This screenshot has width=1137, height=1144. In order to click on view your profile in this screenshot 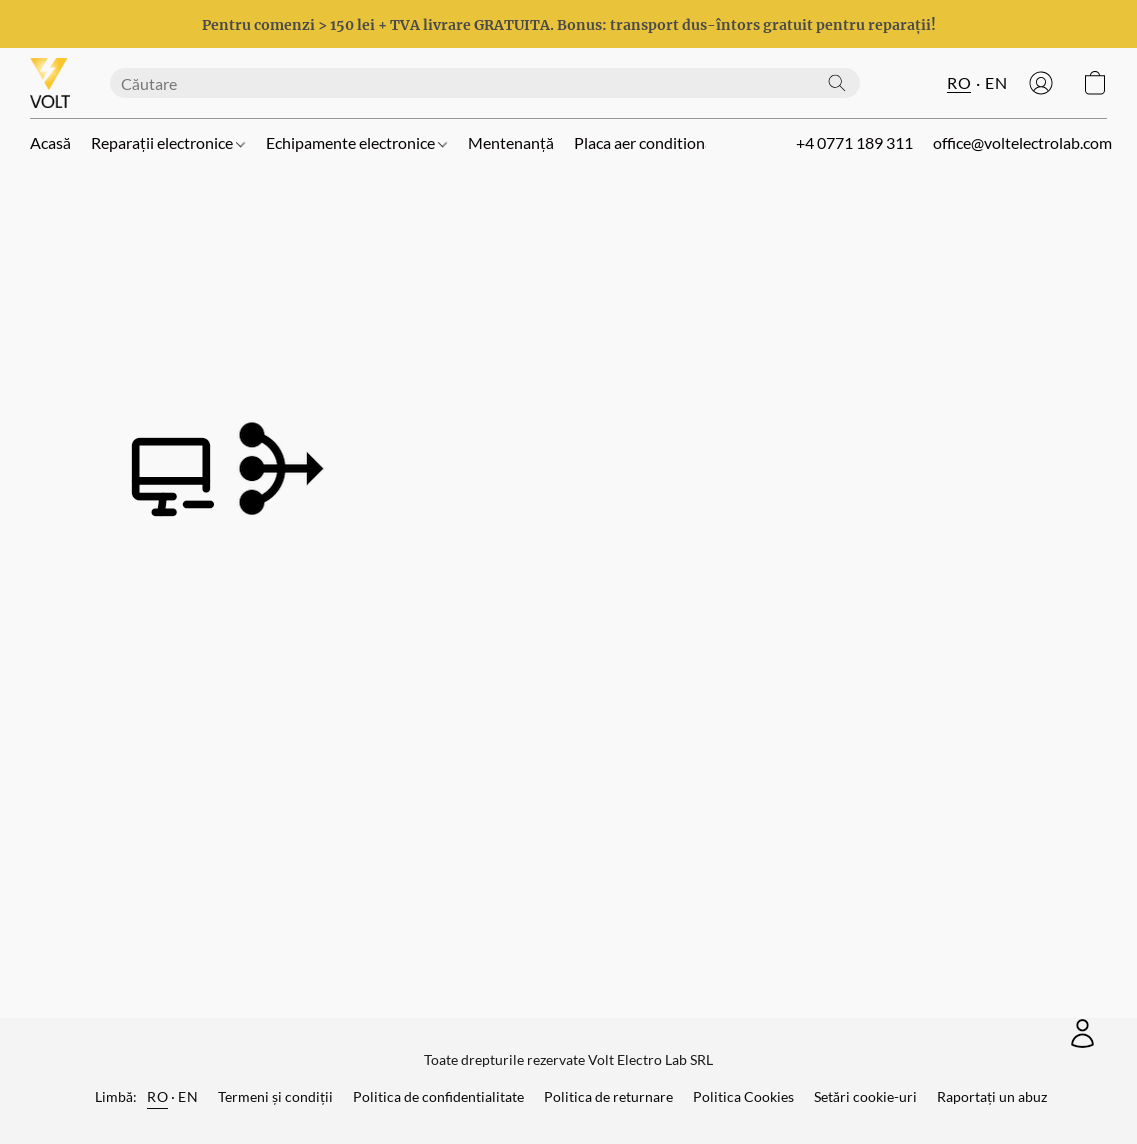, I will do `click(1082, 1033)`.